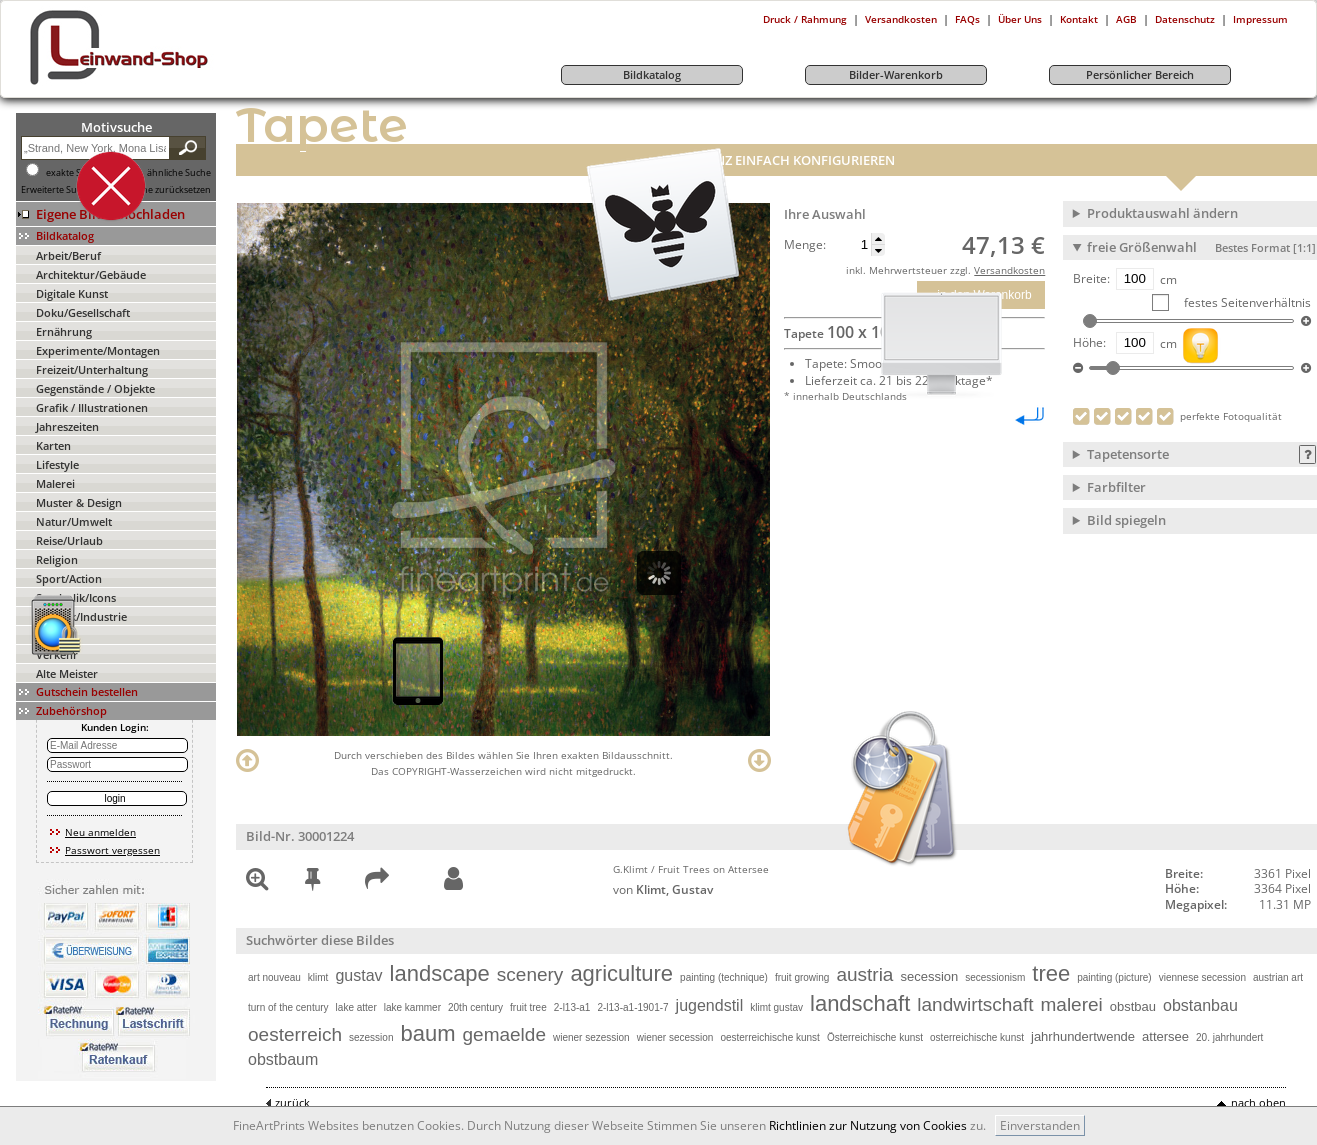 The width and height of the screenshot is (1317, 1145). I want to click on reply to all recipients of an email, so click(1029, 414).